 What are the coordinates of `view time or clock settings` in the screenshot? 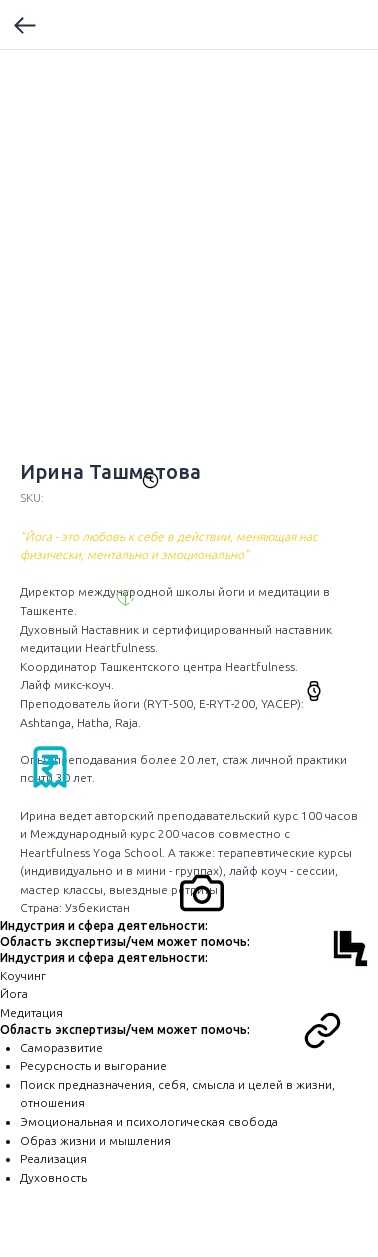 It's located at (314, 691).